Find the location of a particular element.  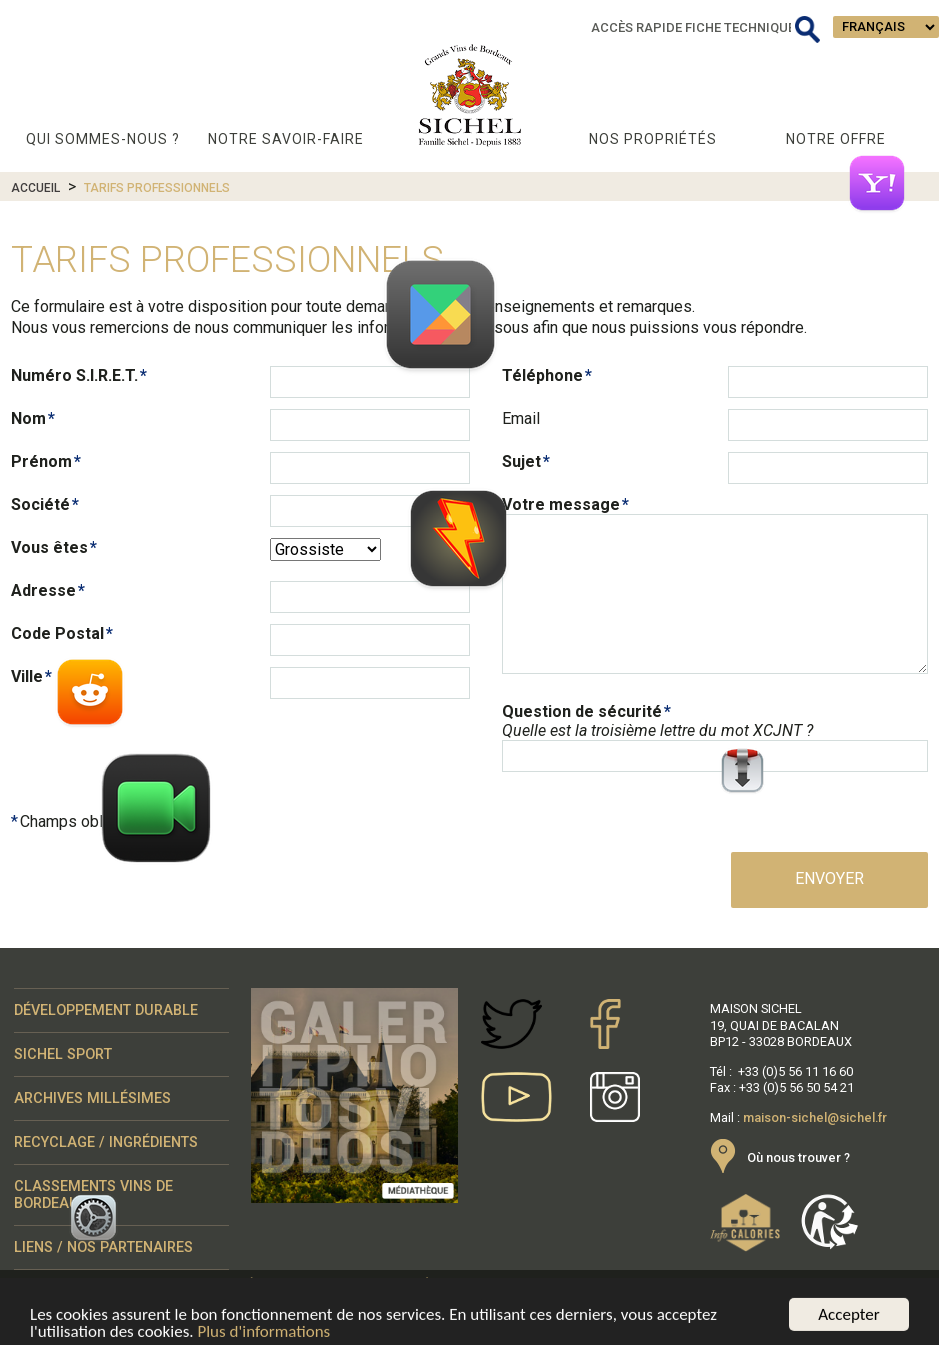

open facetime app is located at coordinates (156, 808).